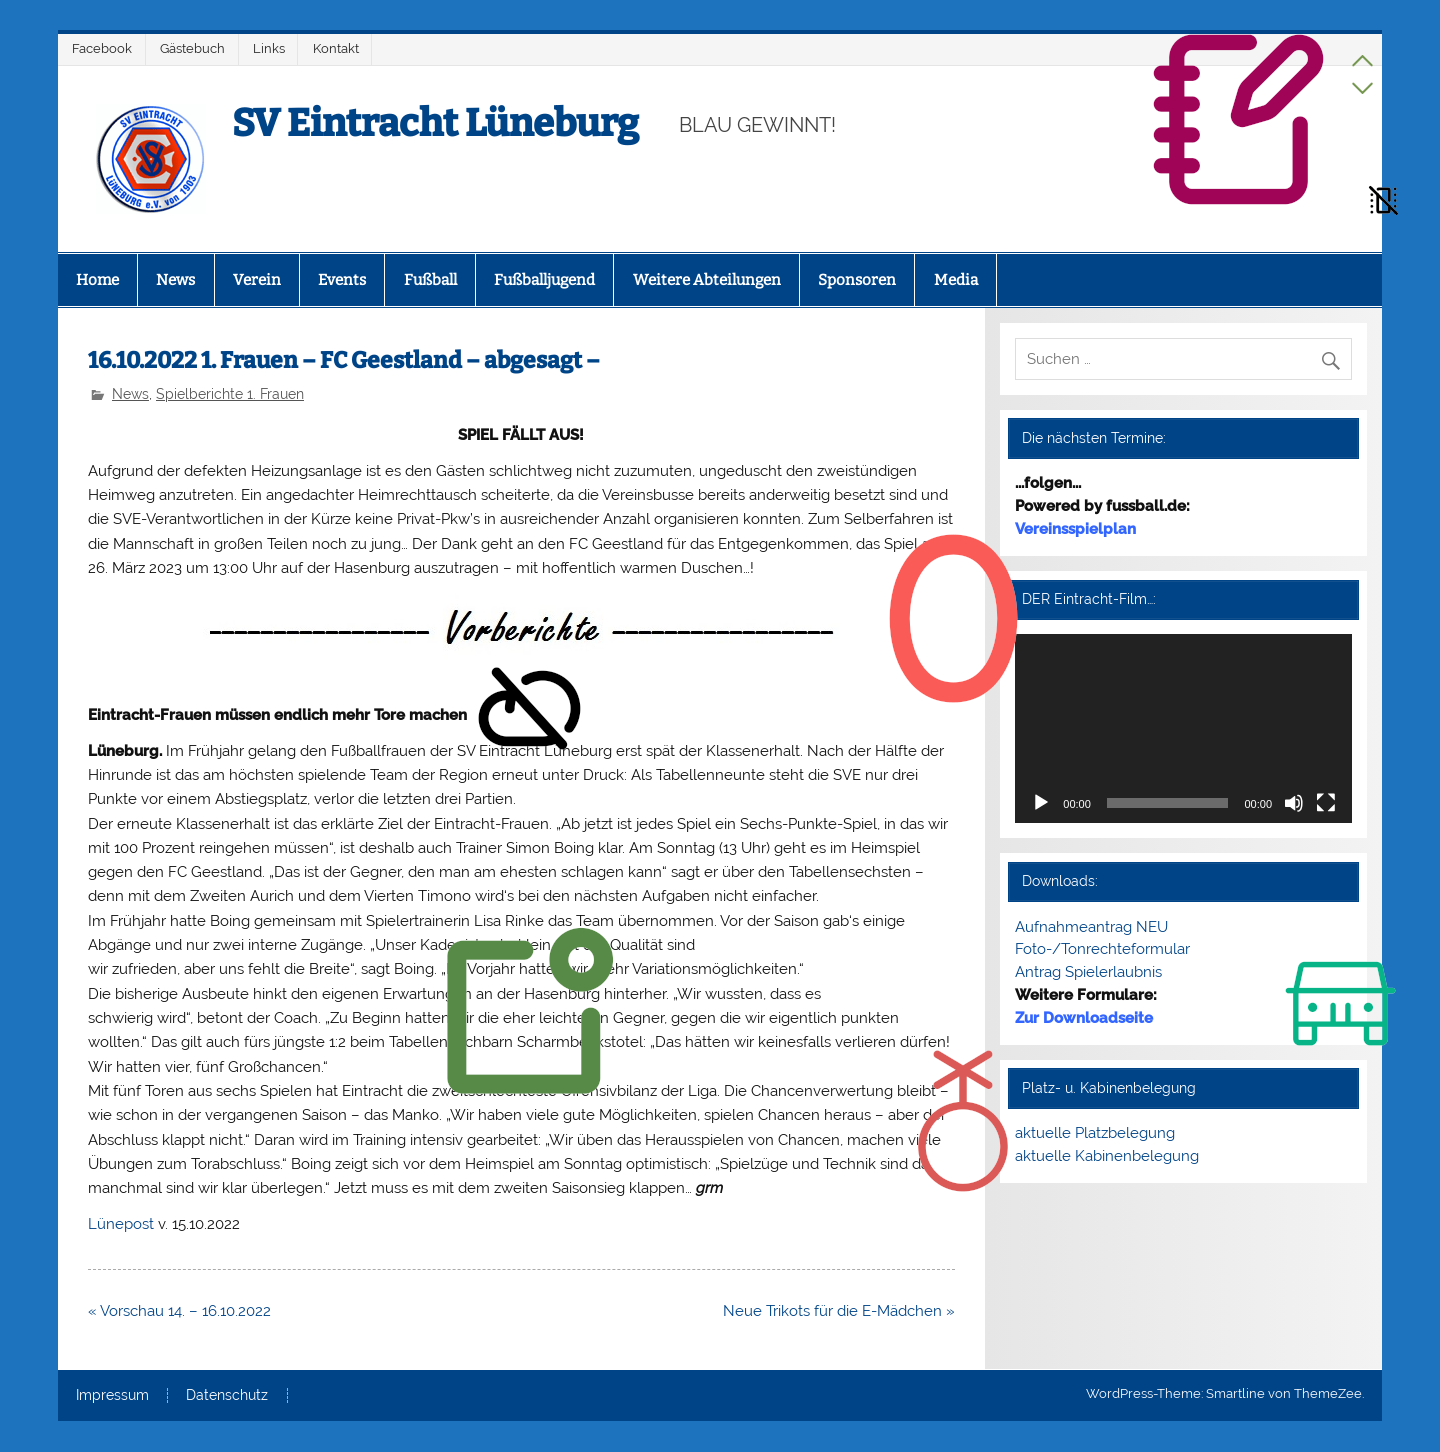 This screenshot has width=1440, height=1452. What do you see at coordinates (527, 1014) in the screenshot?
I see `view notifications` at bounding box center [527, 1014].